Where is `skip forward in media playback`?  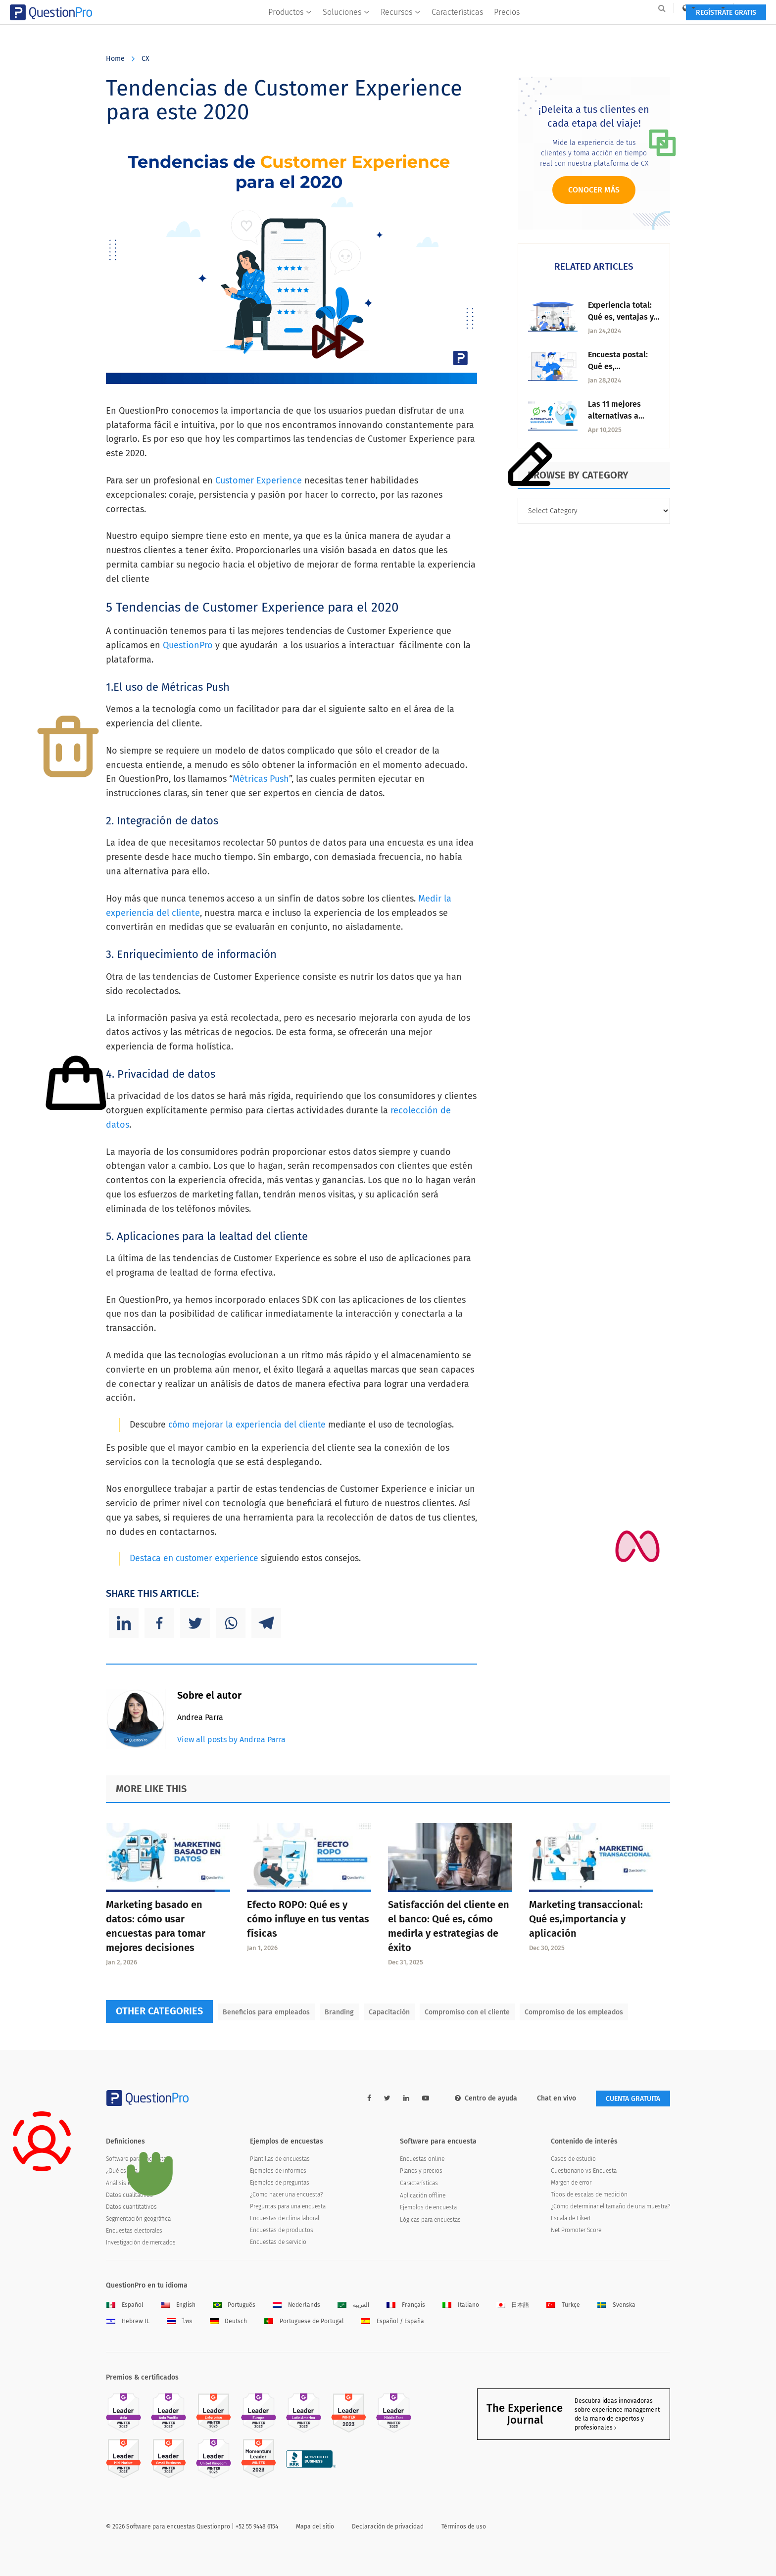
skip forward in media playback is located at coordinates (335, 341).